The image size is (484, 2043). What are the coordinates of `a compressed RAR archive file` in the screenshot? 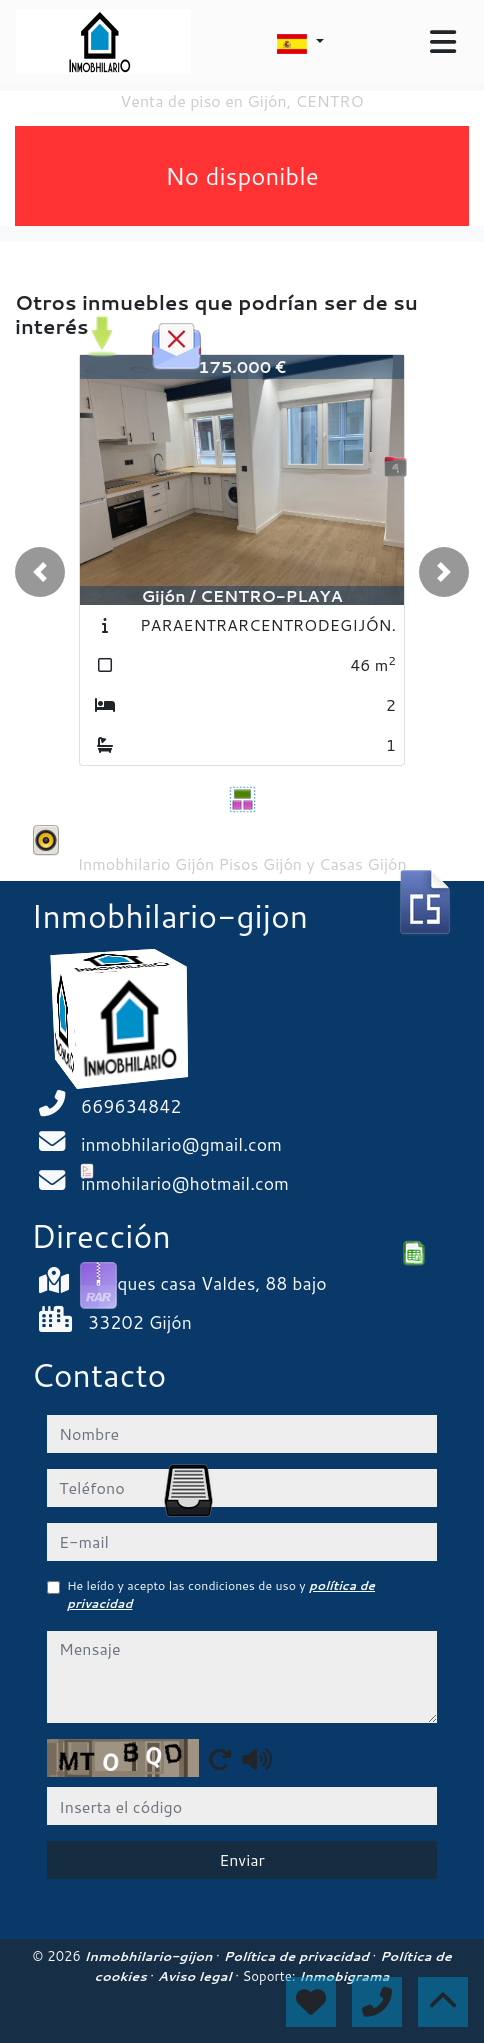 It's located at (98, 1285).